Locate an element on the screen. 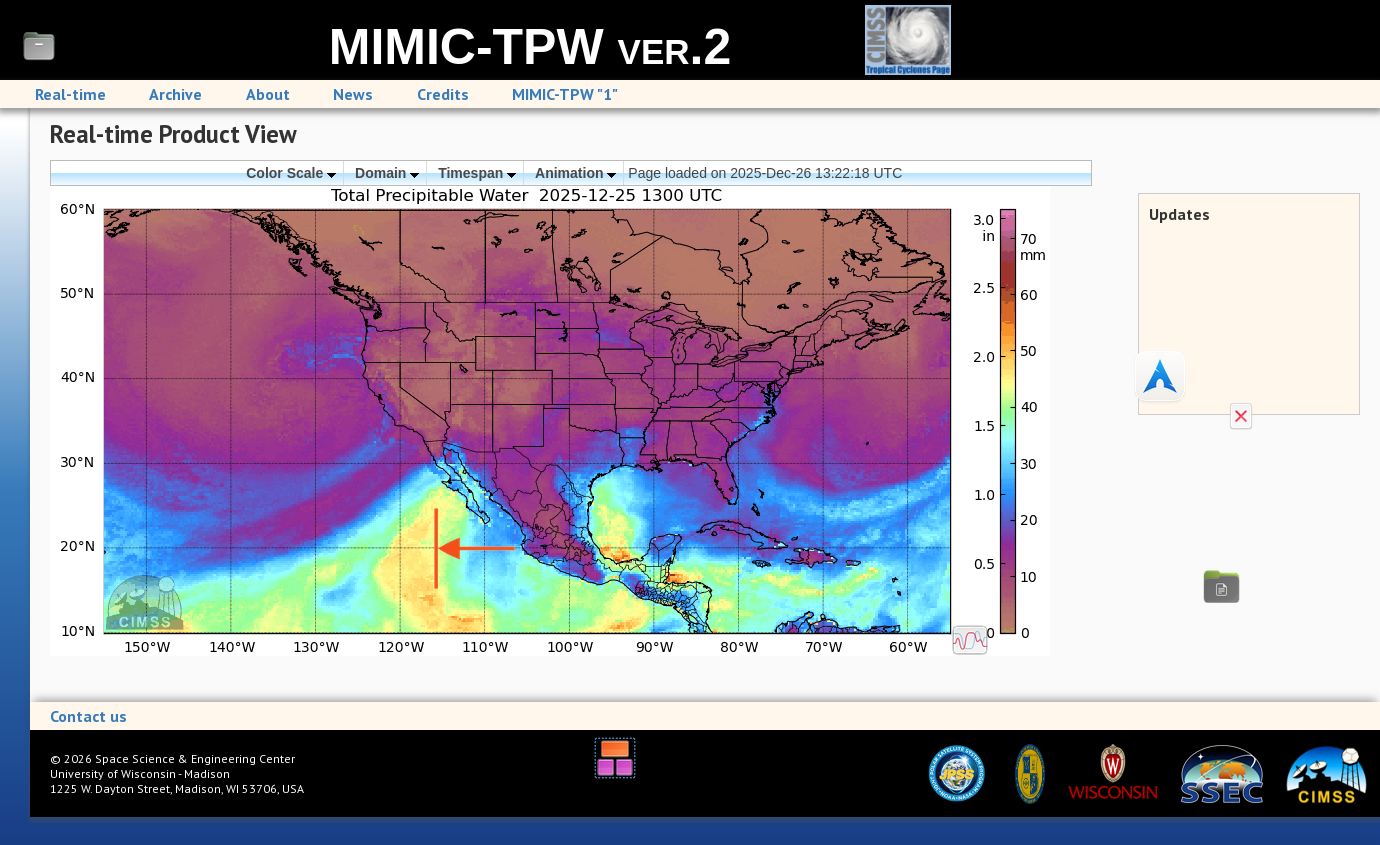  open the file manager is located at coordinates (39, 46).